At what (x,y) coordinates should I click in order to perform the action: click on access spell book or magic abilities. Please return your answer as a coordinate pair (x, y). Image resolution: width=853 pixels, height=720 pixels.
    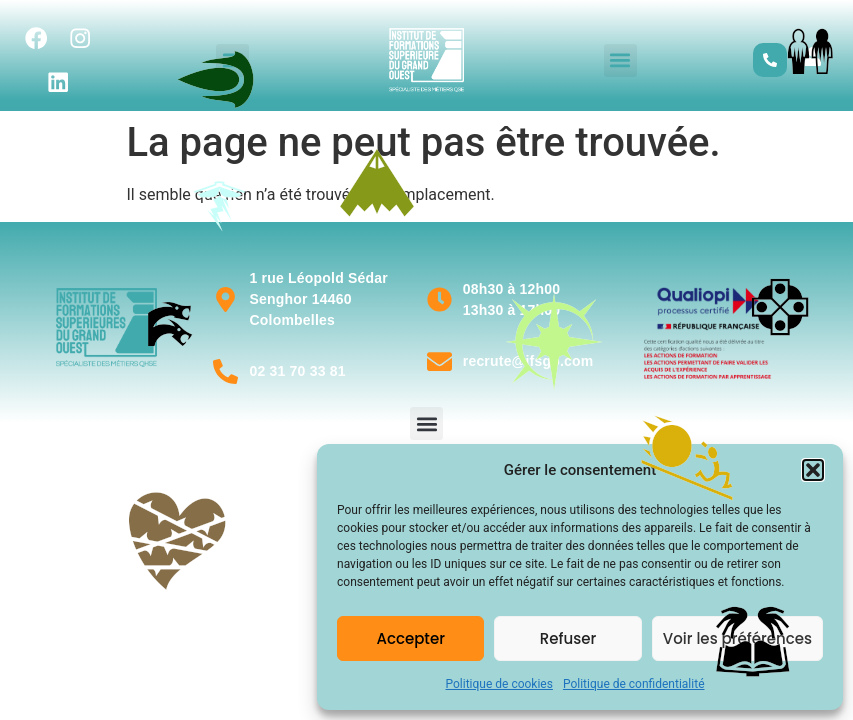
    Looking at the image, I should click on (219, 205).